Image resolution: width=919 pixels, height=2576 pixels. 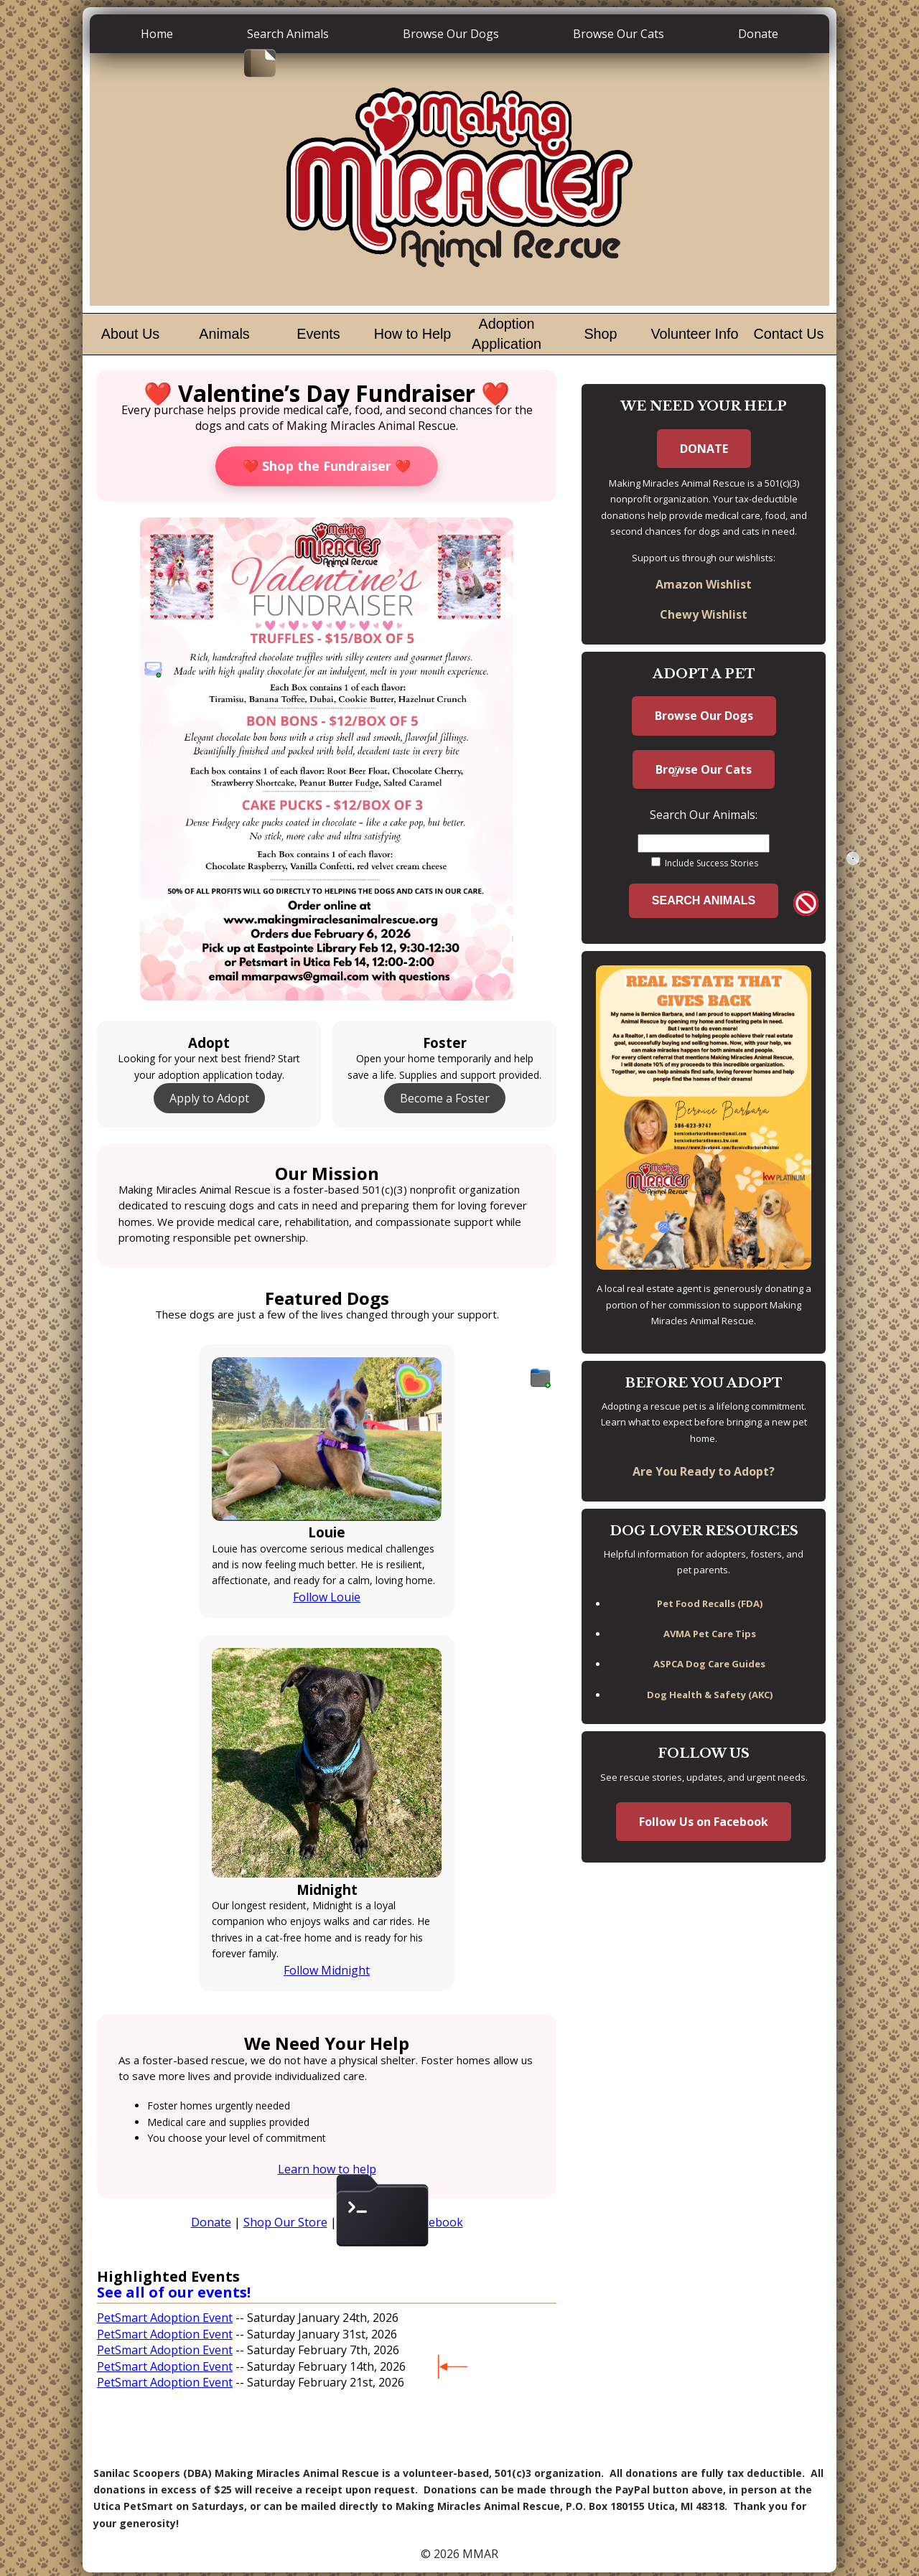 What do you see at coordinates (676, 772) in the screenshot?
I see `apply italic formatting to selected text` at bounding box center [676, 772].